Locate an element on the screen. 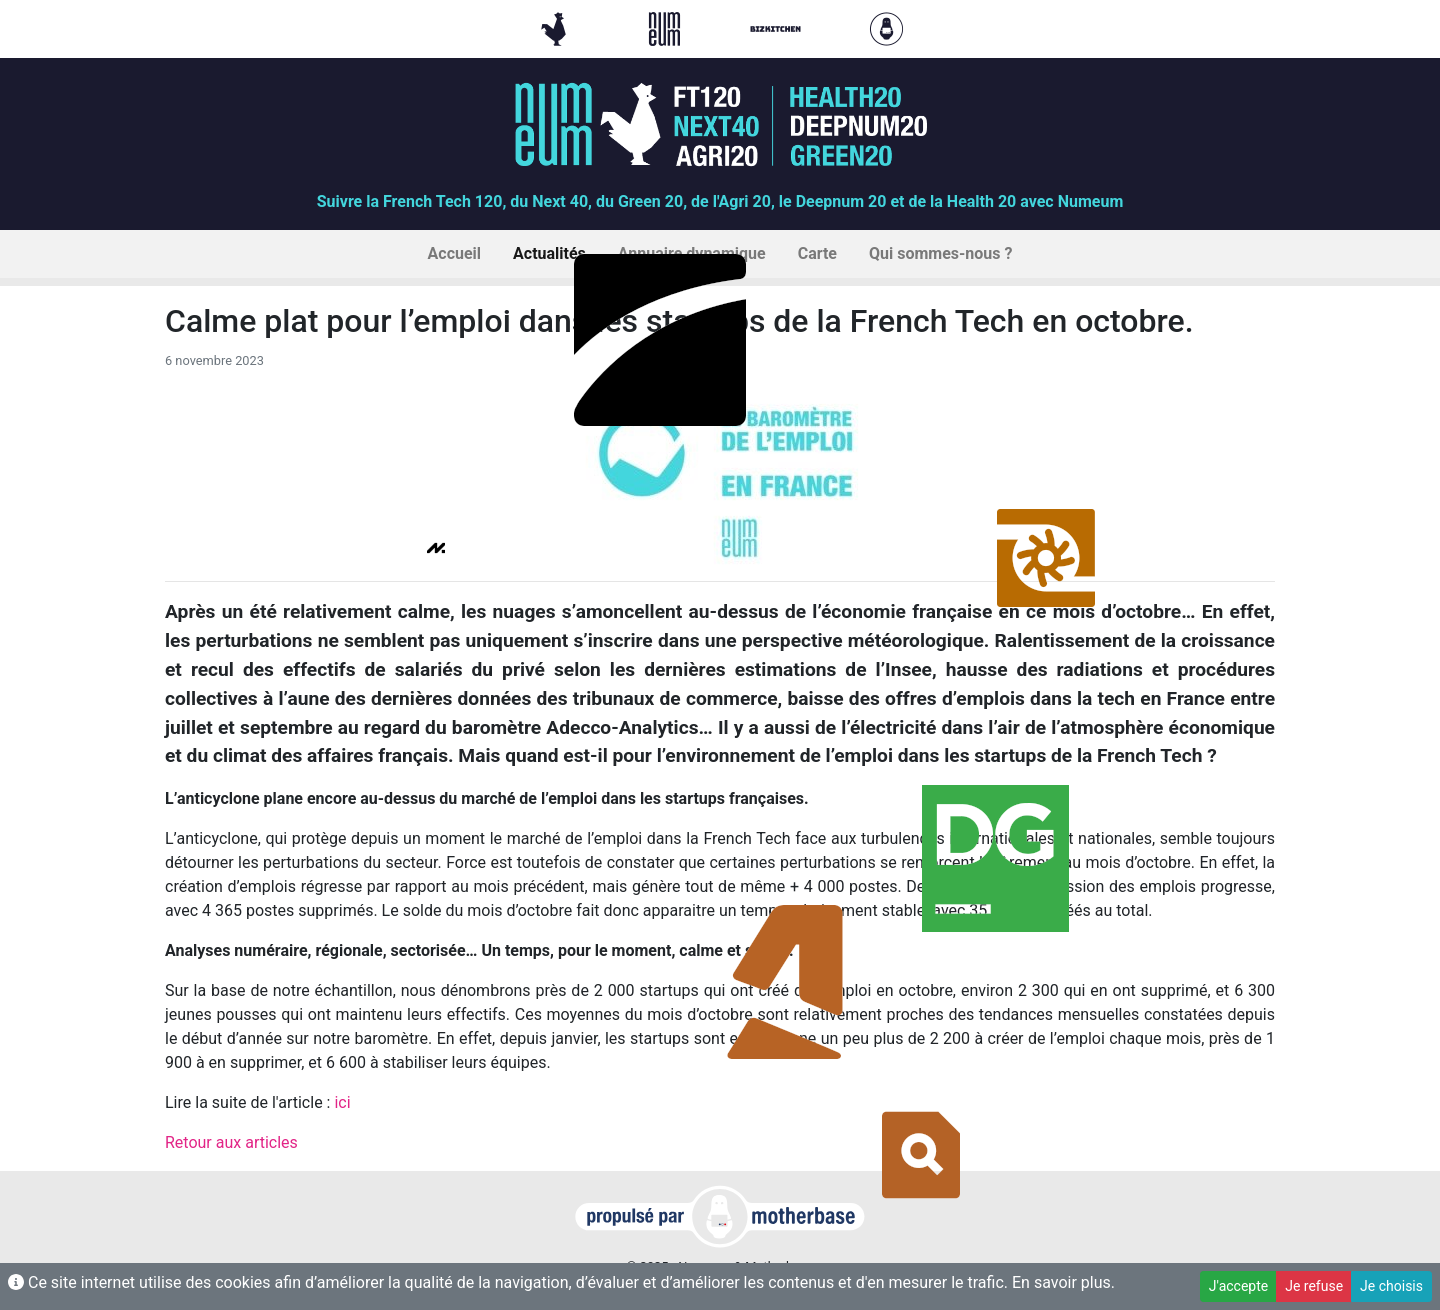 The width and height of the screenshot is (1440, 1310). turbo build system logo is located at coordinates (1046, 558).